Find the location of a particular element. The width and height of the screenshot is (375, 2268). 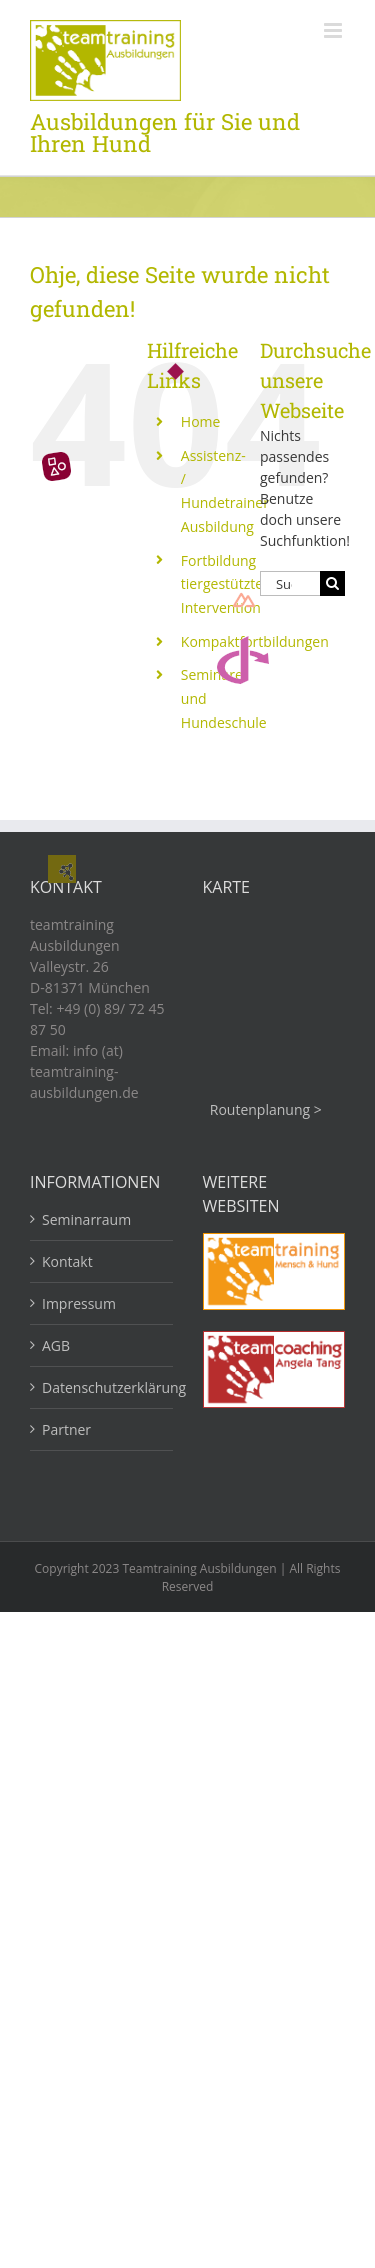

open apostrophe app is located at coordinates (56, 466).